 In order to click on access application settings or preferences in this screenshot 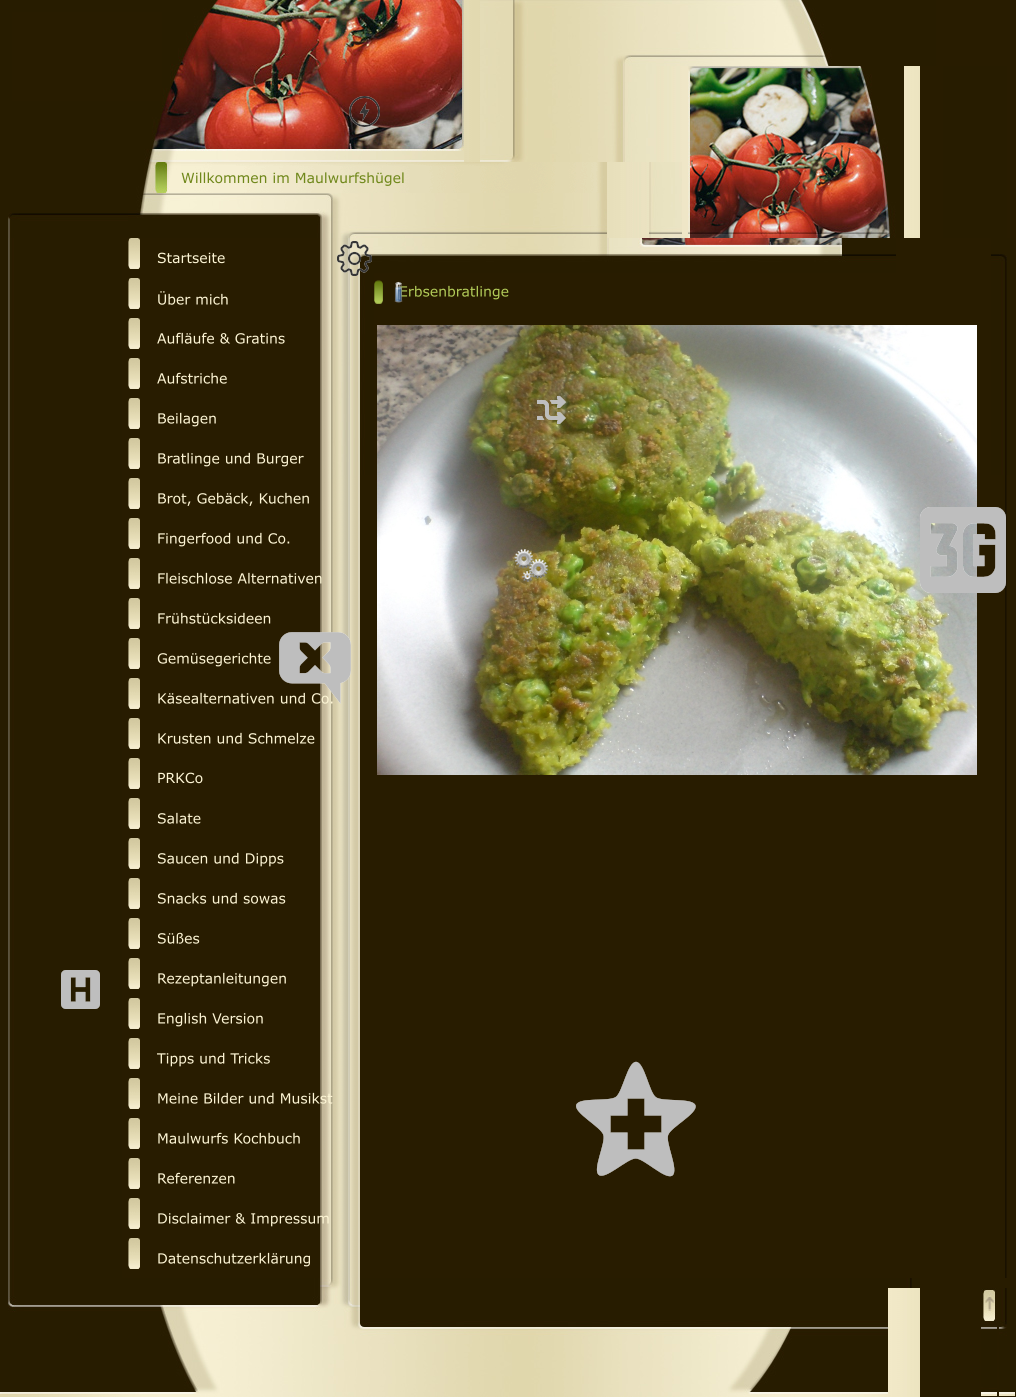, I will do `click(354, 258)`.